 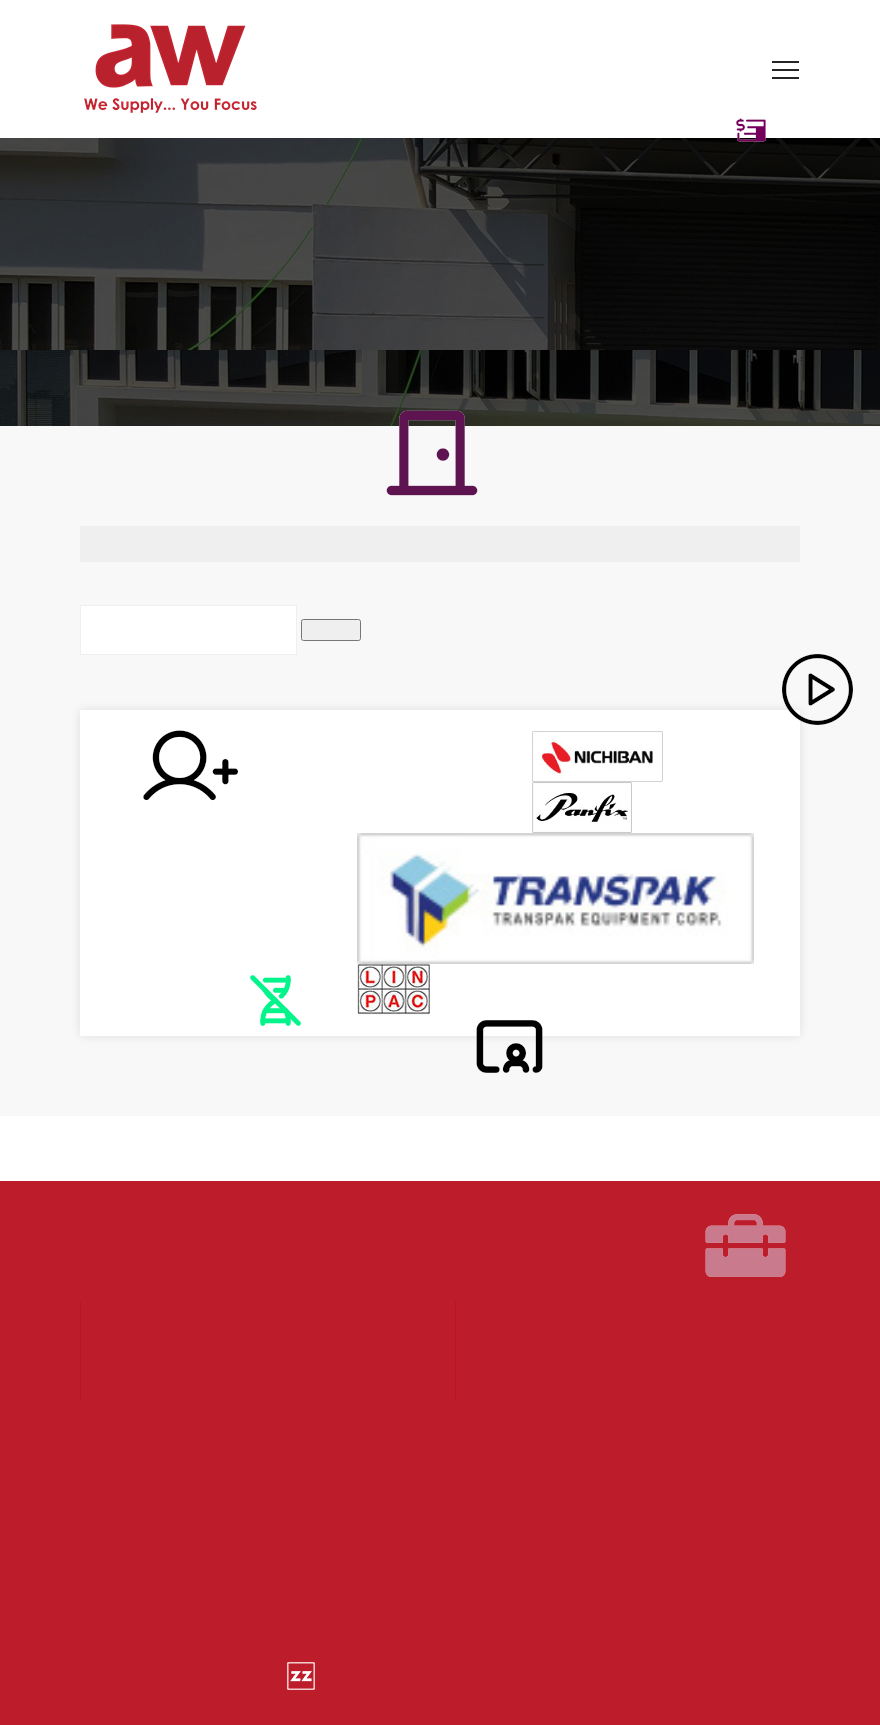 What do you see at coordinates (432, 453) in the screenshot?
I see `exit or log out of the application` at bounding box center [432, 453].